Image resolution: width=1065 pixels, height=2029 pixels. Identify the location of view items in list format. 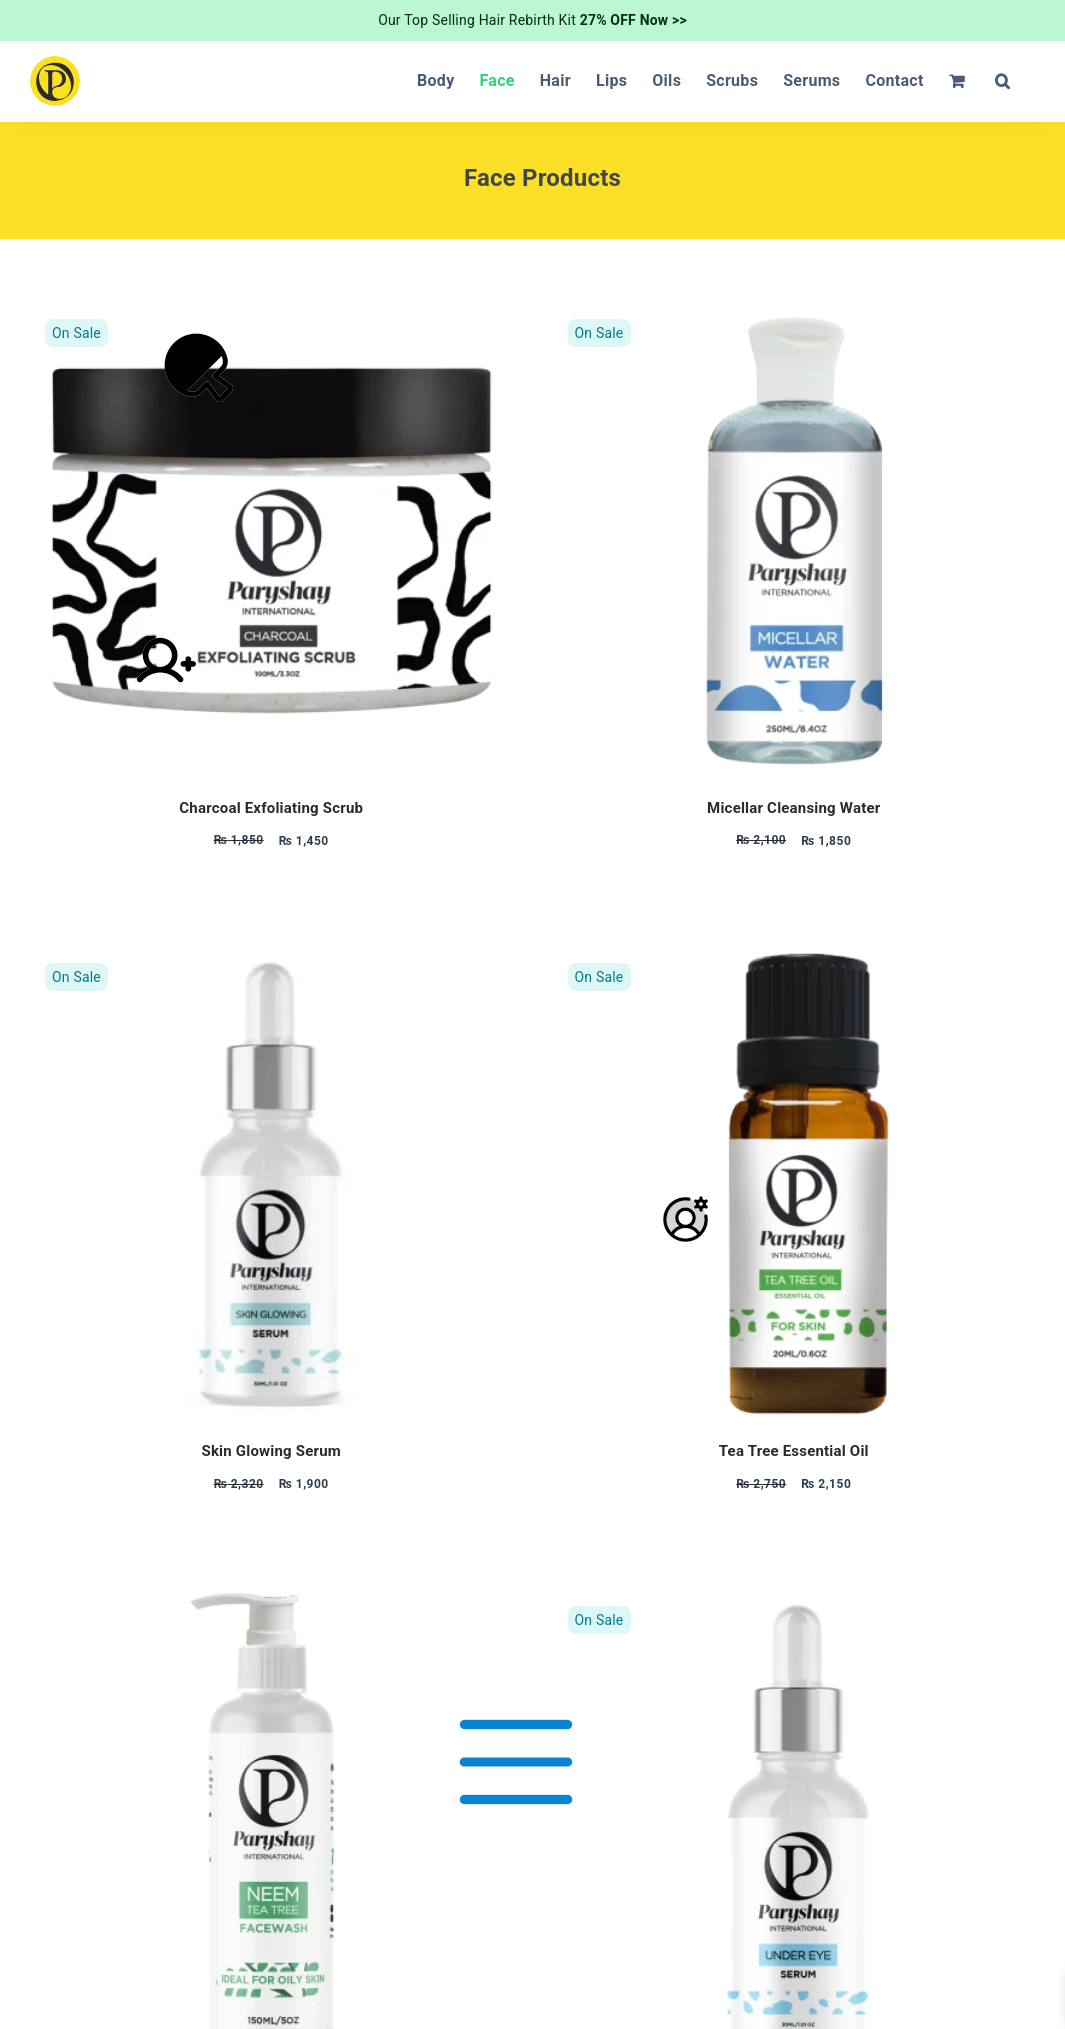
(516, 1762).